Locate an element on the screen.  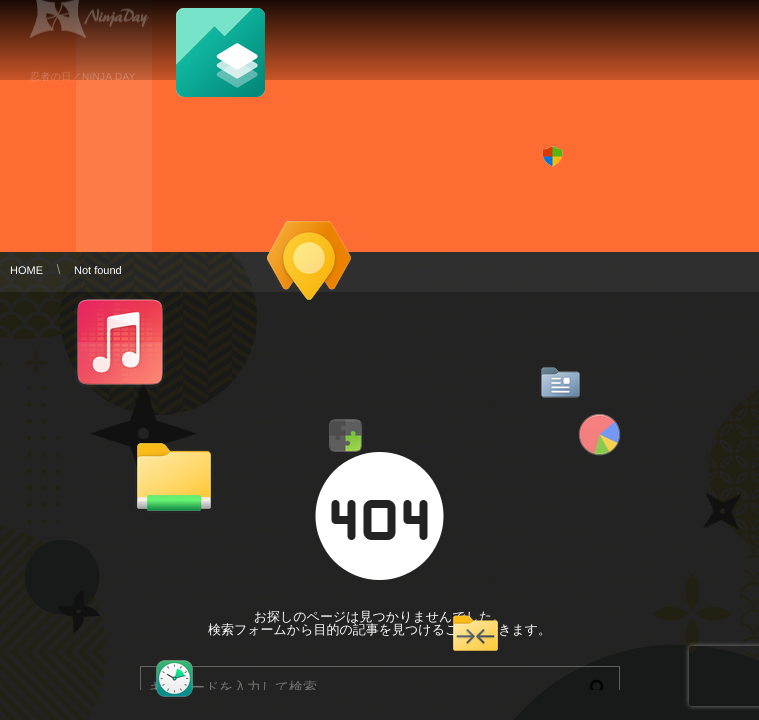
open your documents folder is located at coordinates (560, 383).